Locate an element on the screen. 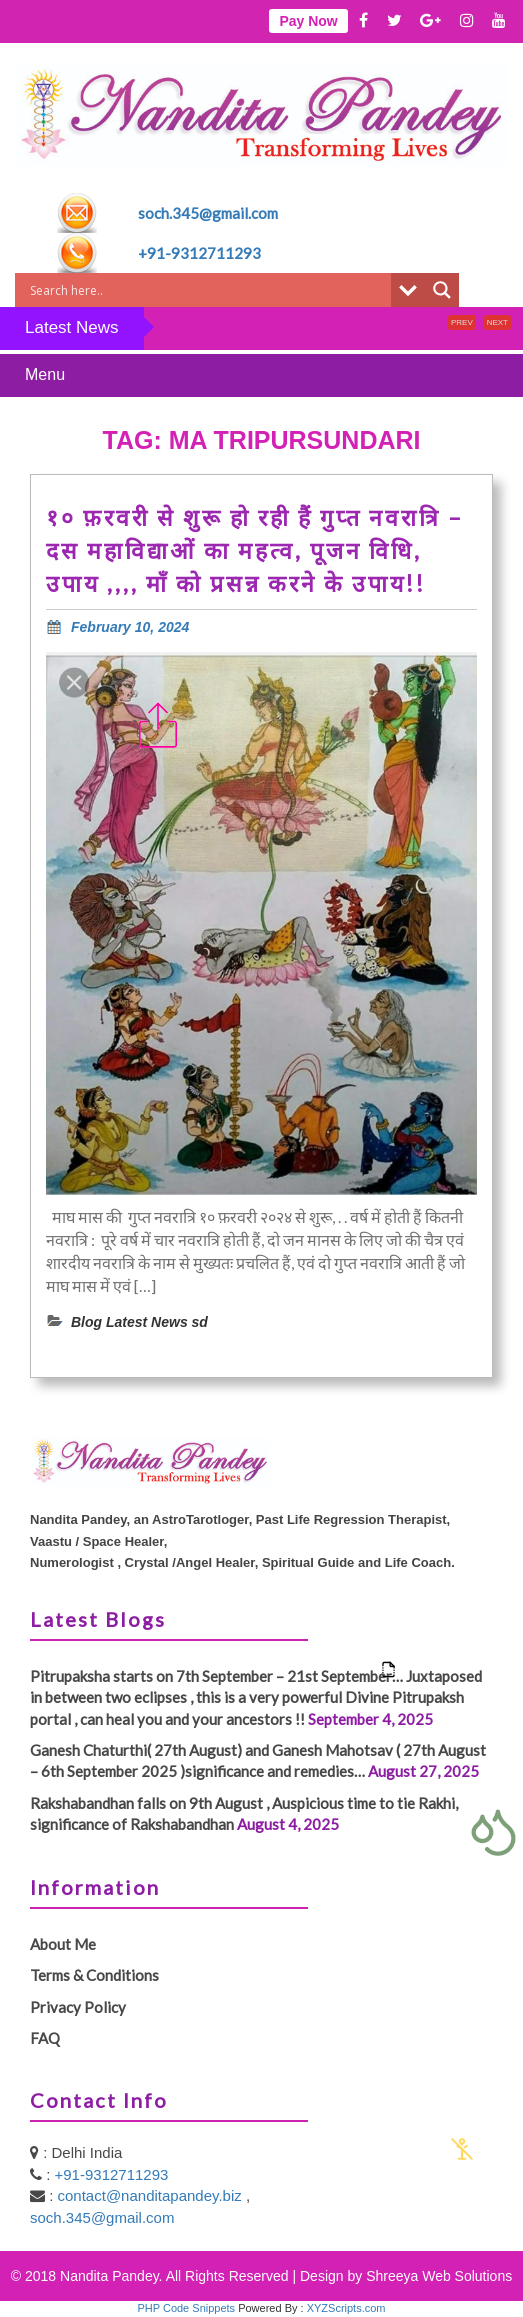  indicates humidity or moisture level is located at coordinates (493, 1831).